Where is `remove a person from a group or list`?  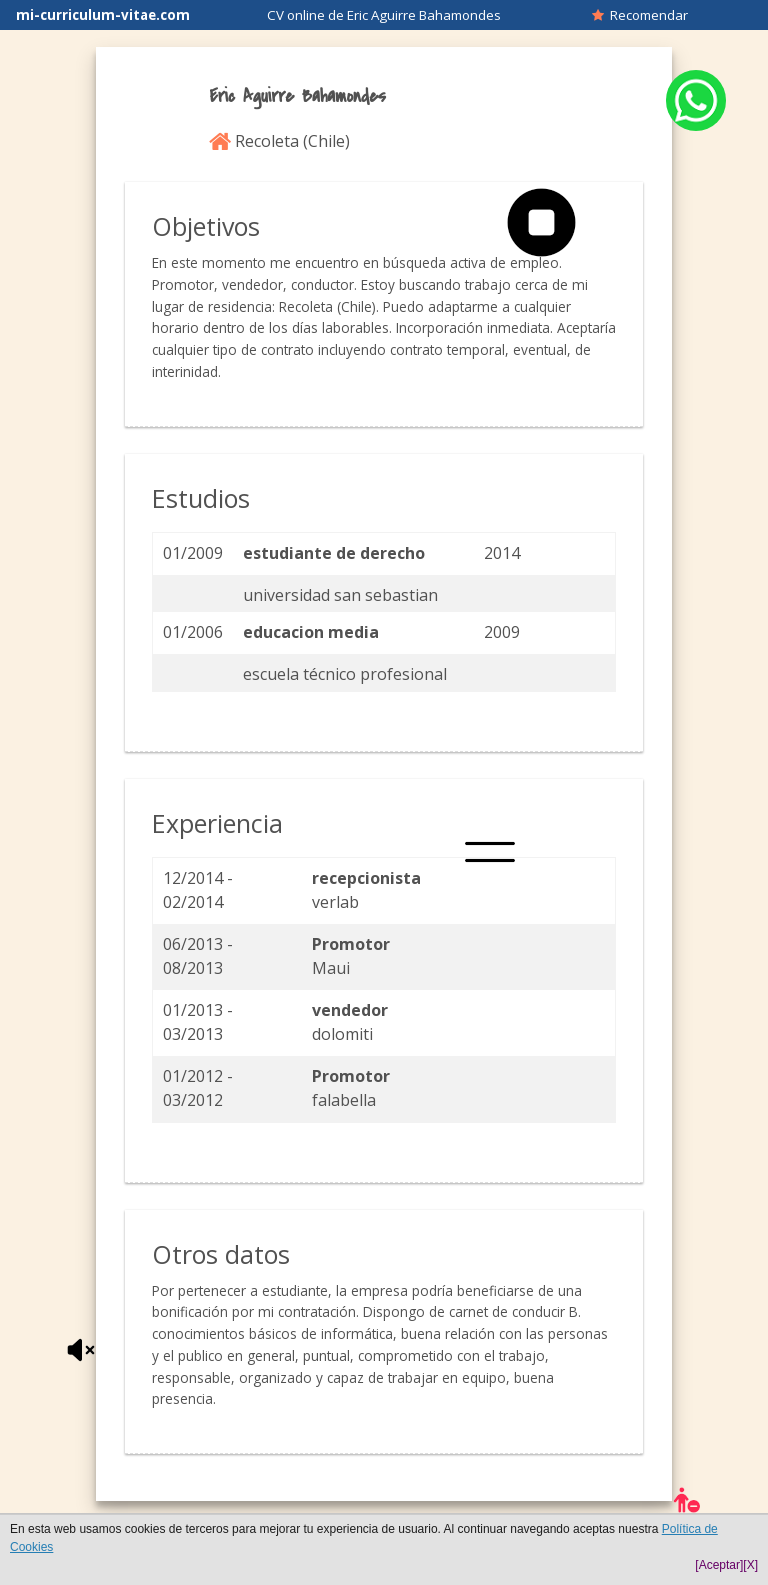
remove a person from a group or list is located at coordinates (686, 1500).